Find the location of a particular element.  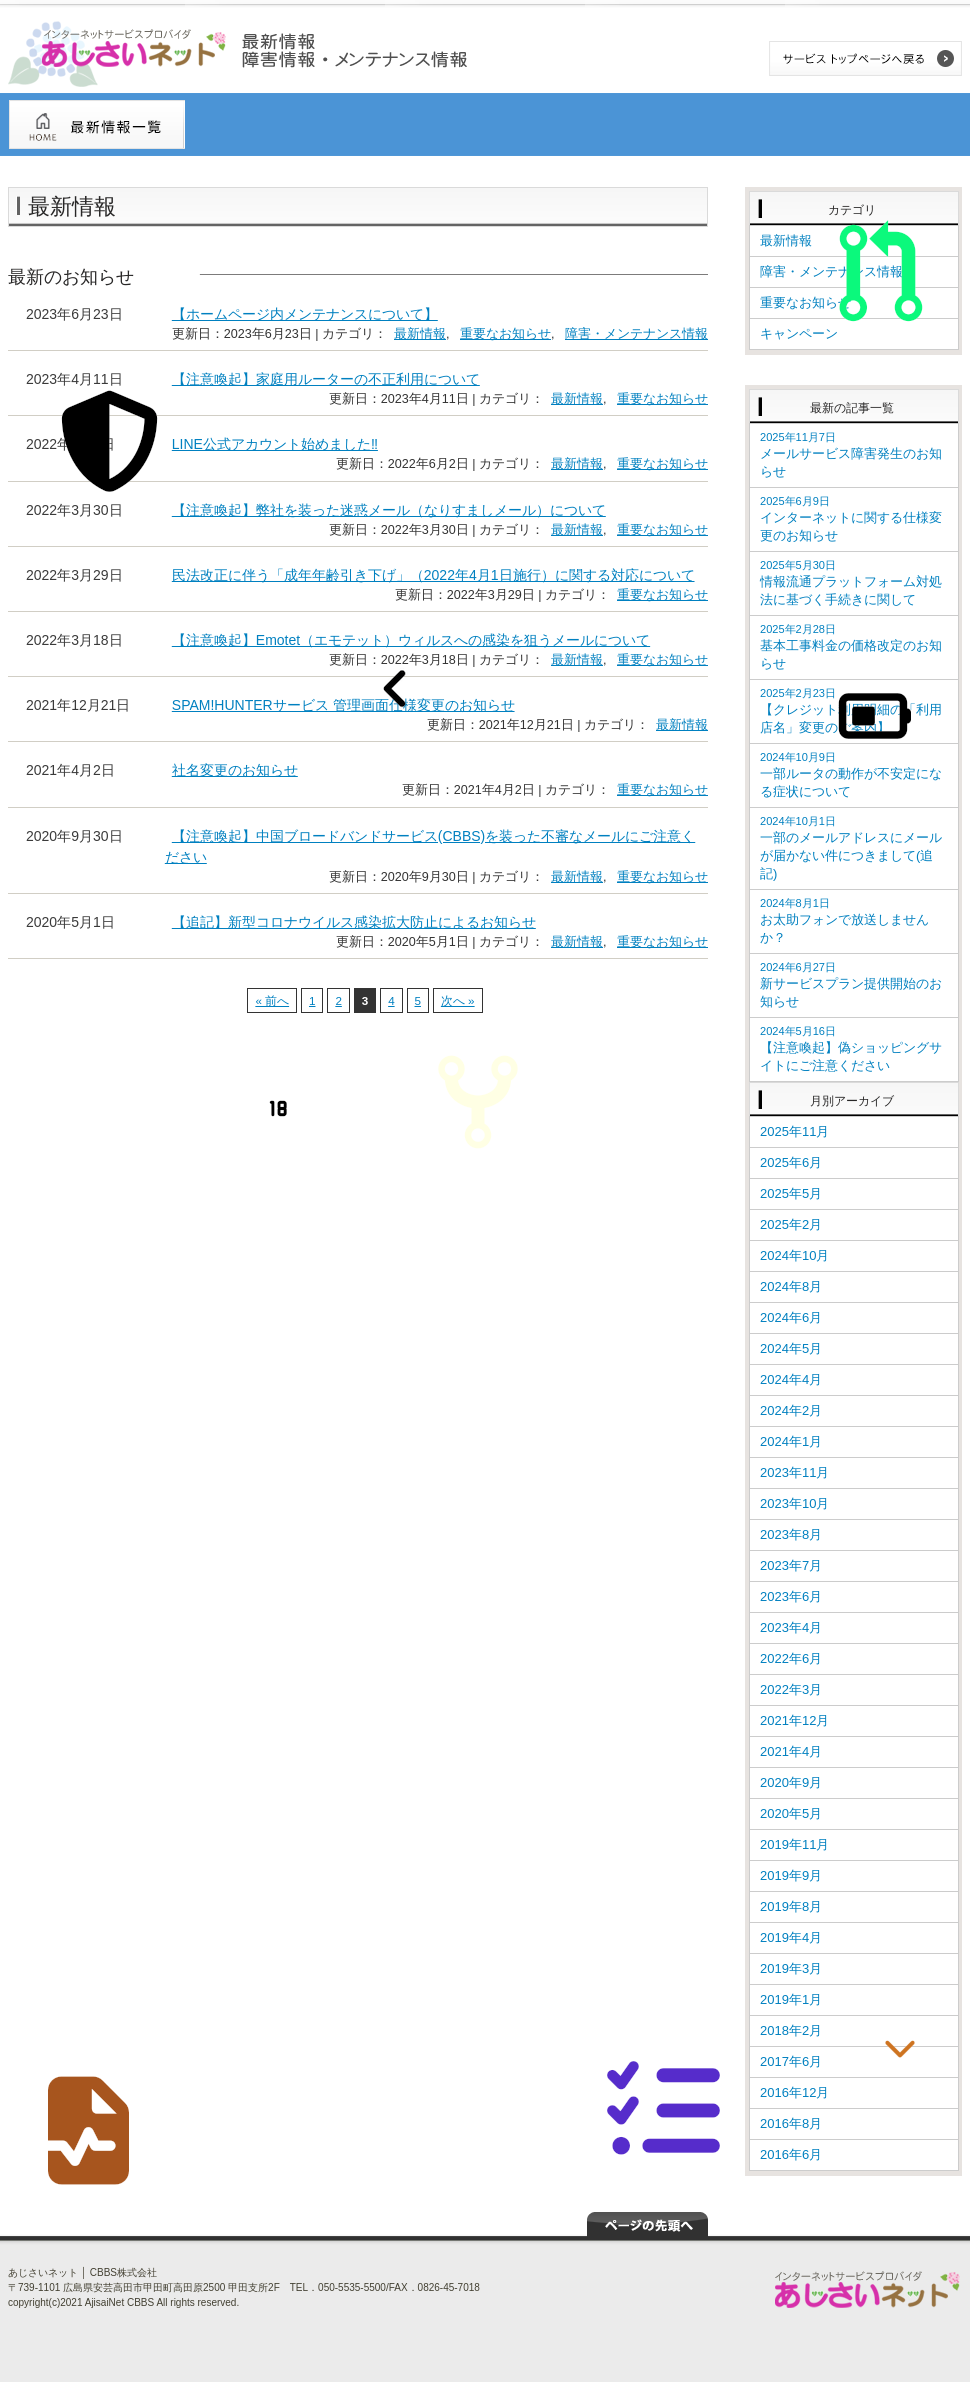

view your task list is located at coordinates (663, 2110).